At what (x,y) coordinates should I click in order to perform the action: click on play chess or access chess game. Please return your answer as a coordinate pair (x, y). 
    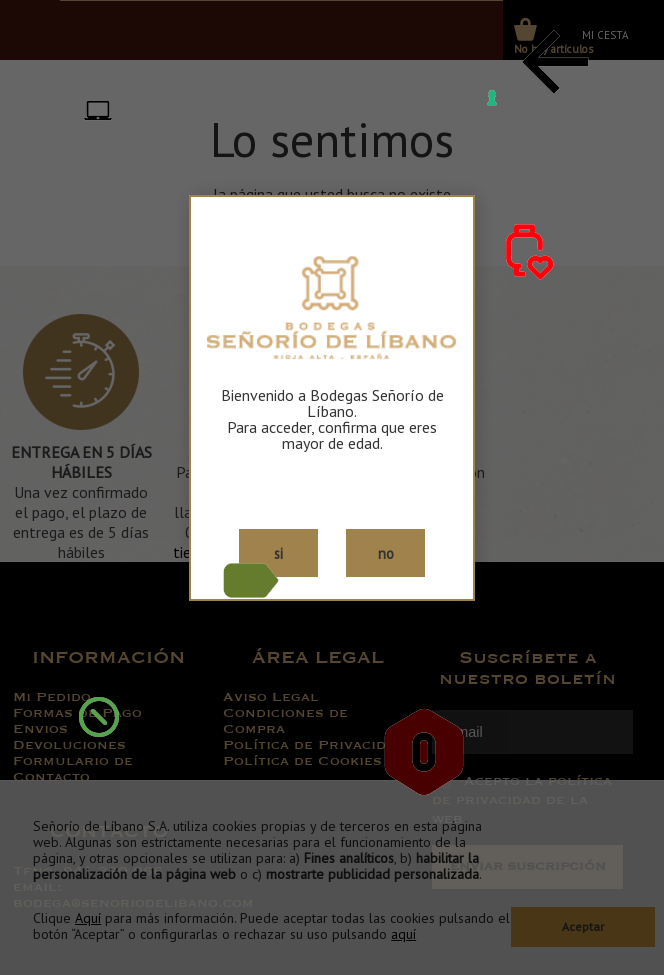
    Looking at the image, I should click on (492, 98).